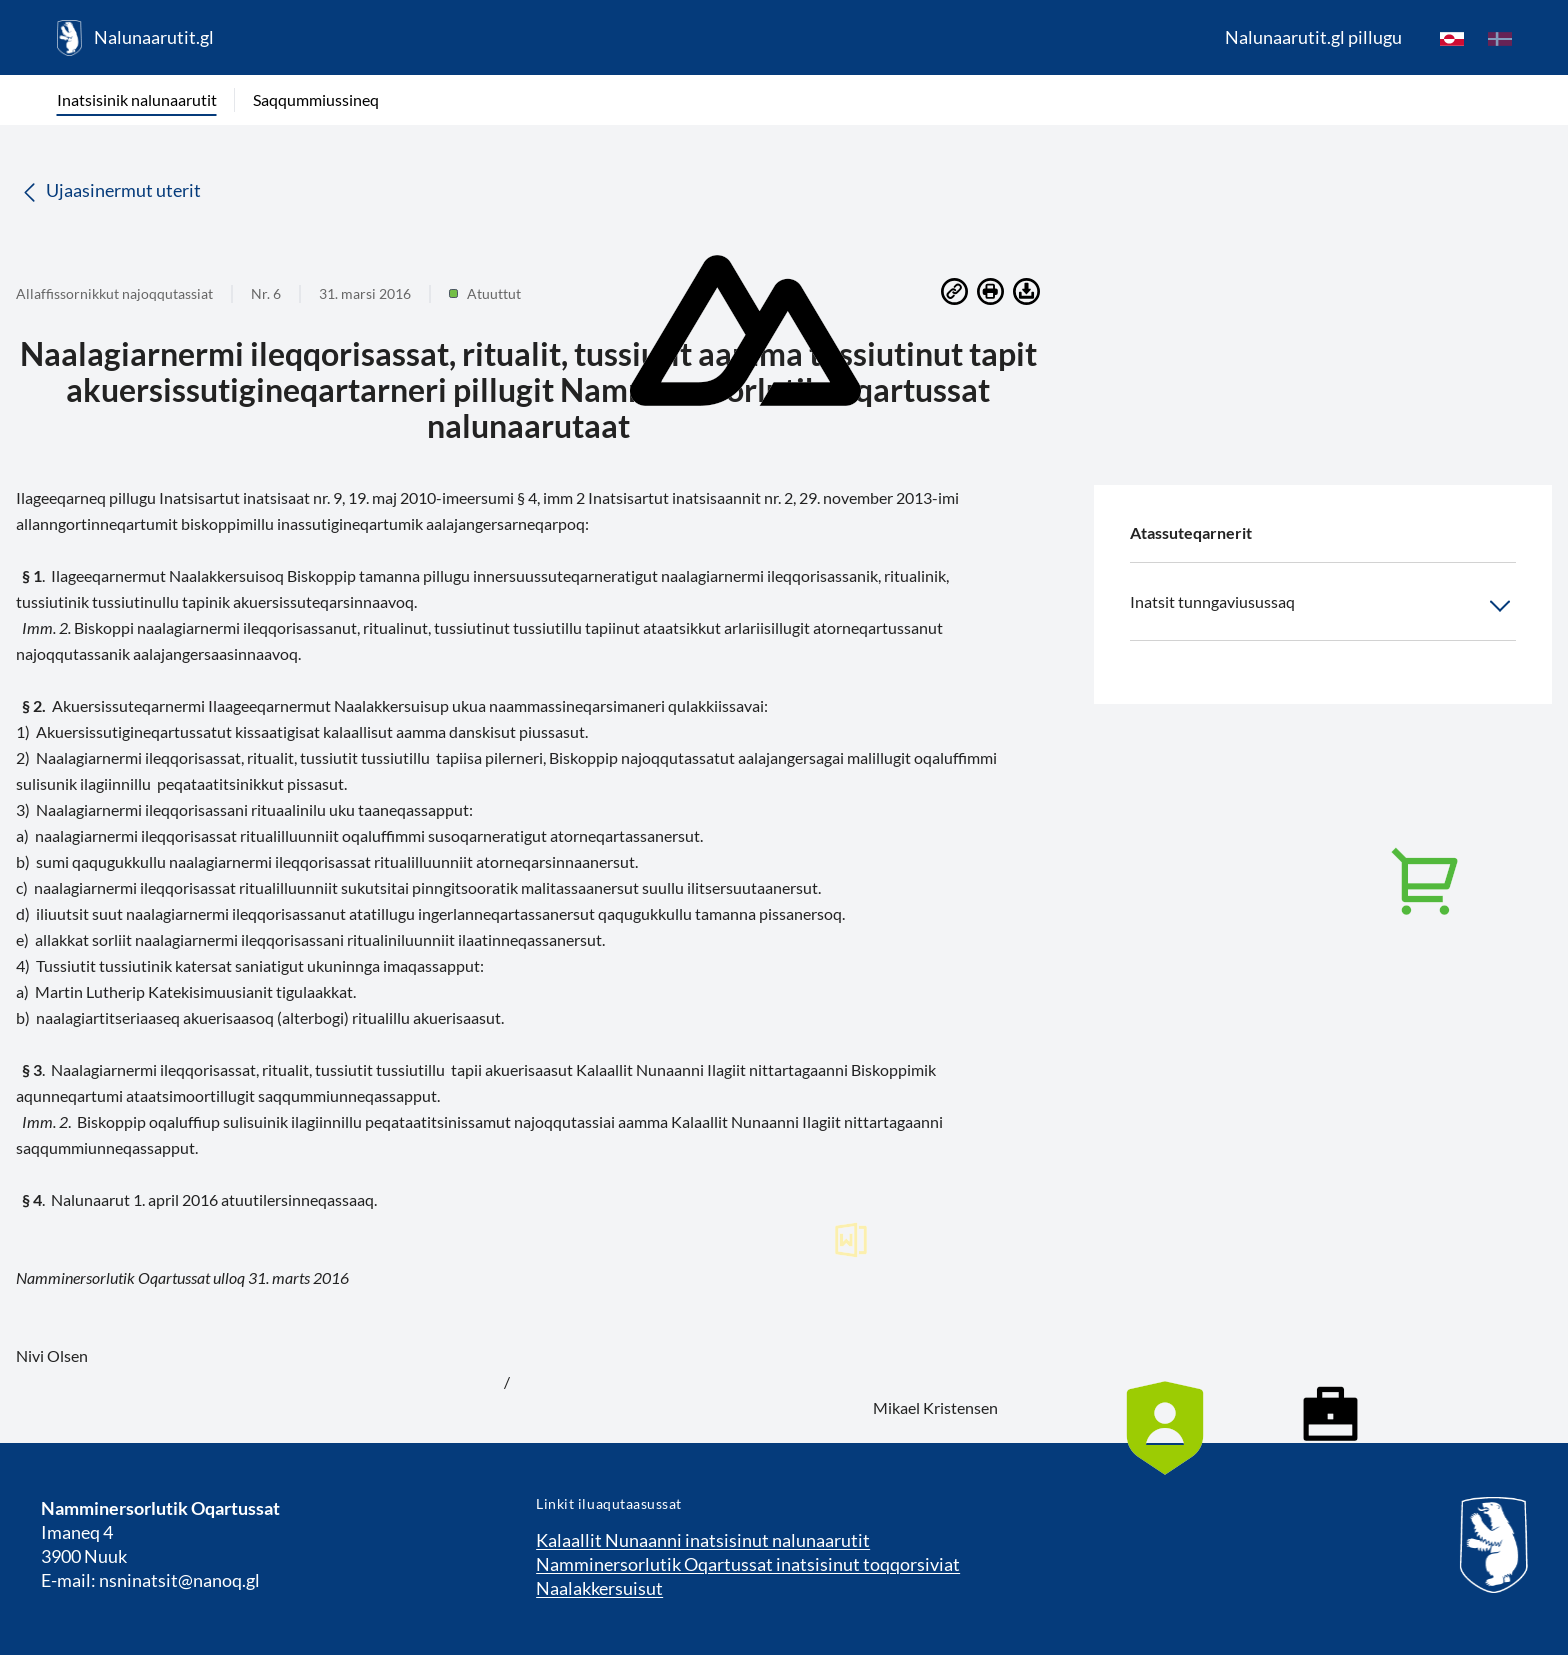  I want to click on nuxt.js framework logo, so click(745, 330).